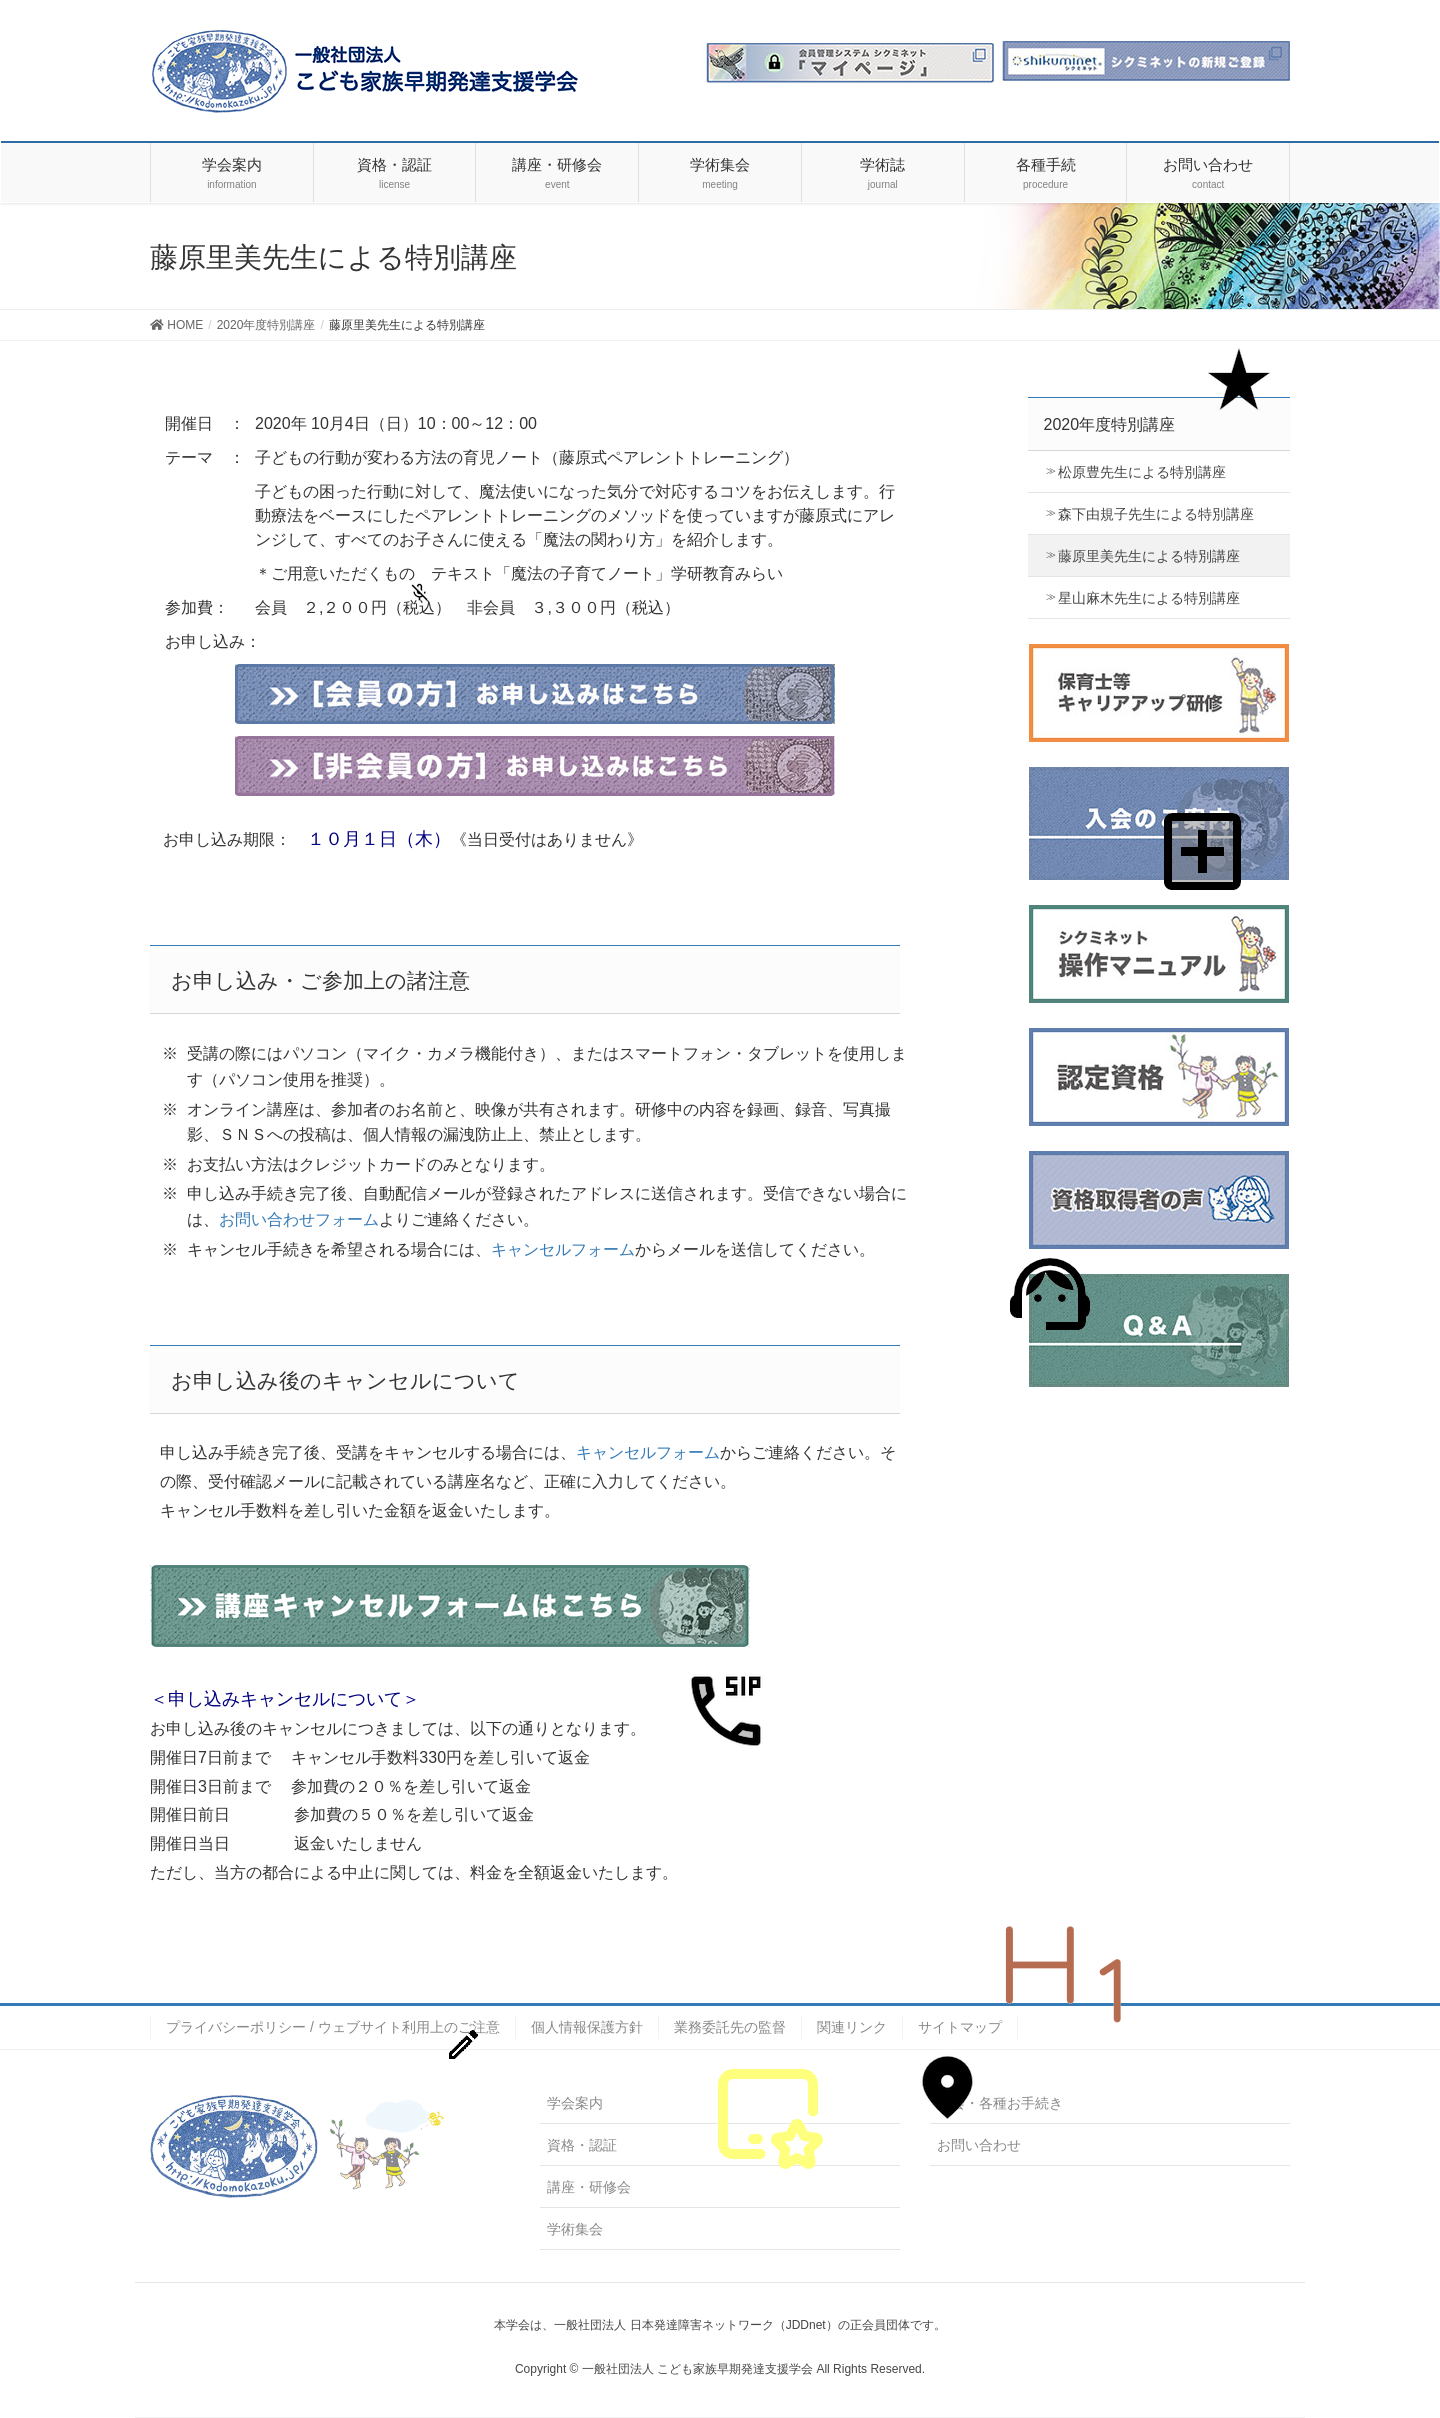  I want to click on rate or review an item, so click(1239, 379).